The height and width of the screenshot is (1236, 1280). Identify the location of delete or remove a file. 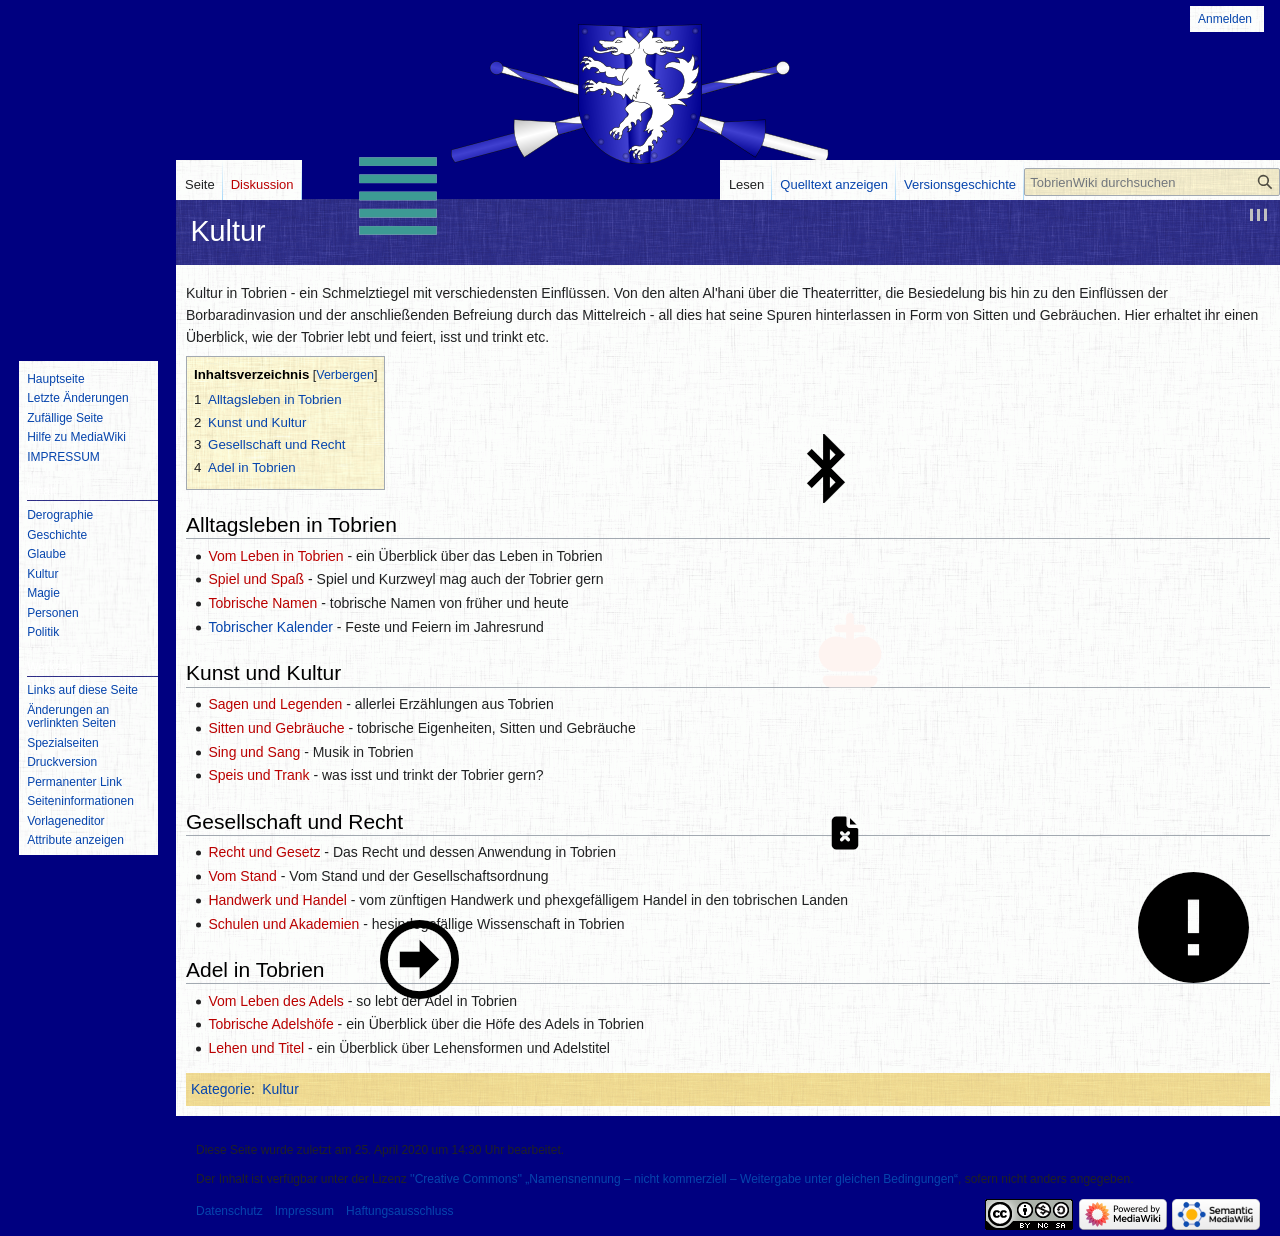
(845, 833).